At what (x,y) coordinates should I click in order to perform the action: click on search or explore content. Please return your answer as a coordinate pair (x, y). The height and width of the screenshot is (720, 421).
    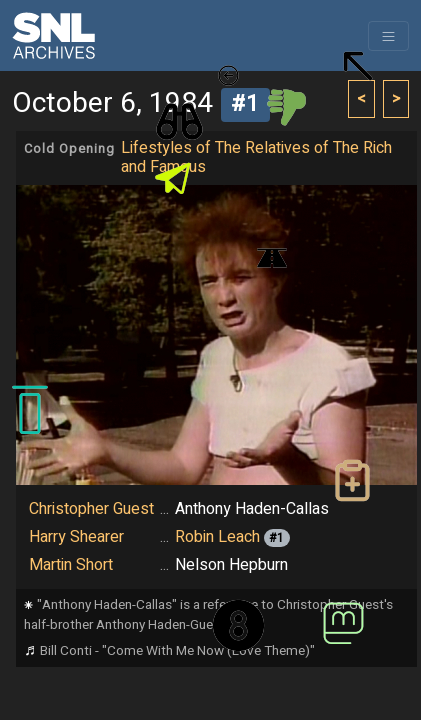
    Looking at the image, I should click on (179, 121).